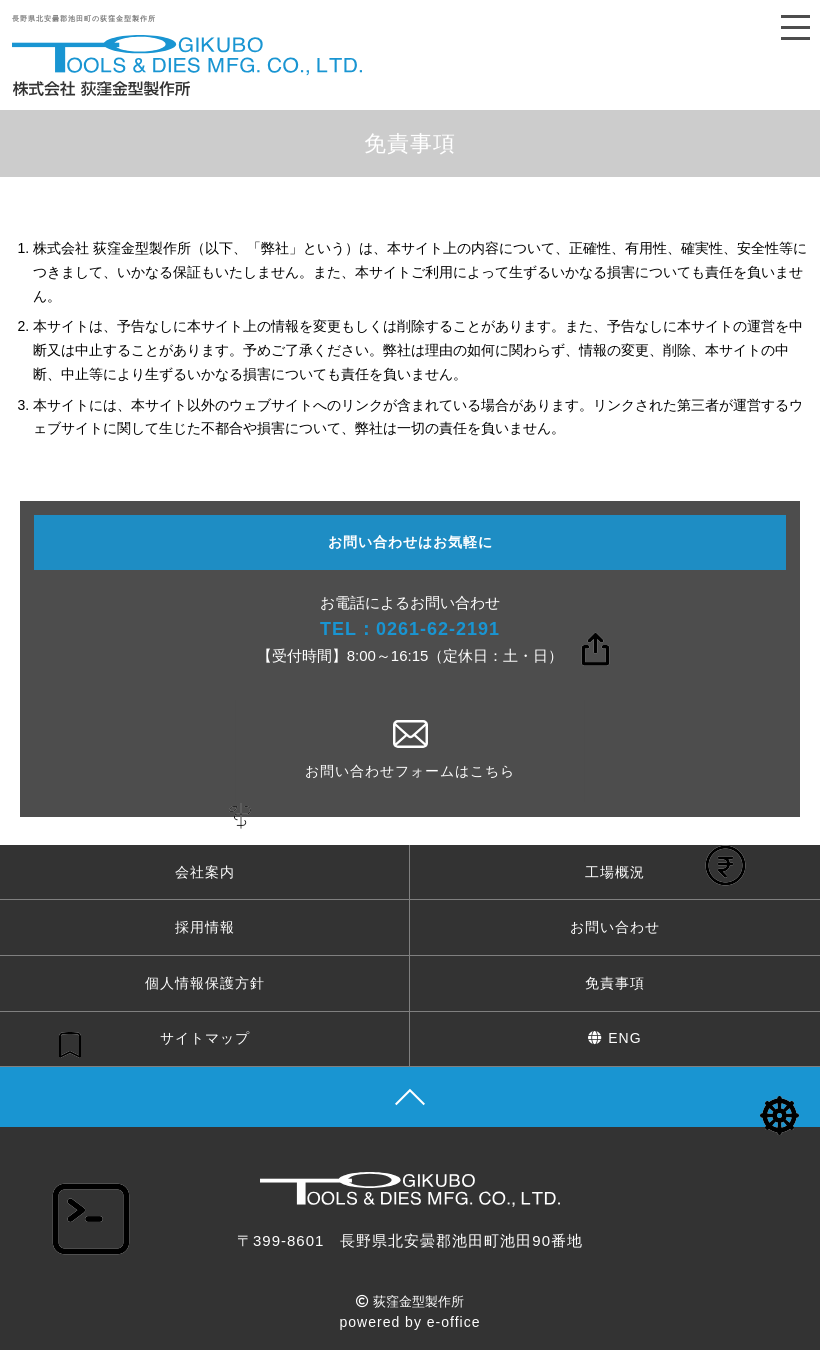 The width and height of the screenshot is (820, 1350). I want to click on save this item for later, so click(70, 1045).